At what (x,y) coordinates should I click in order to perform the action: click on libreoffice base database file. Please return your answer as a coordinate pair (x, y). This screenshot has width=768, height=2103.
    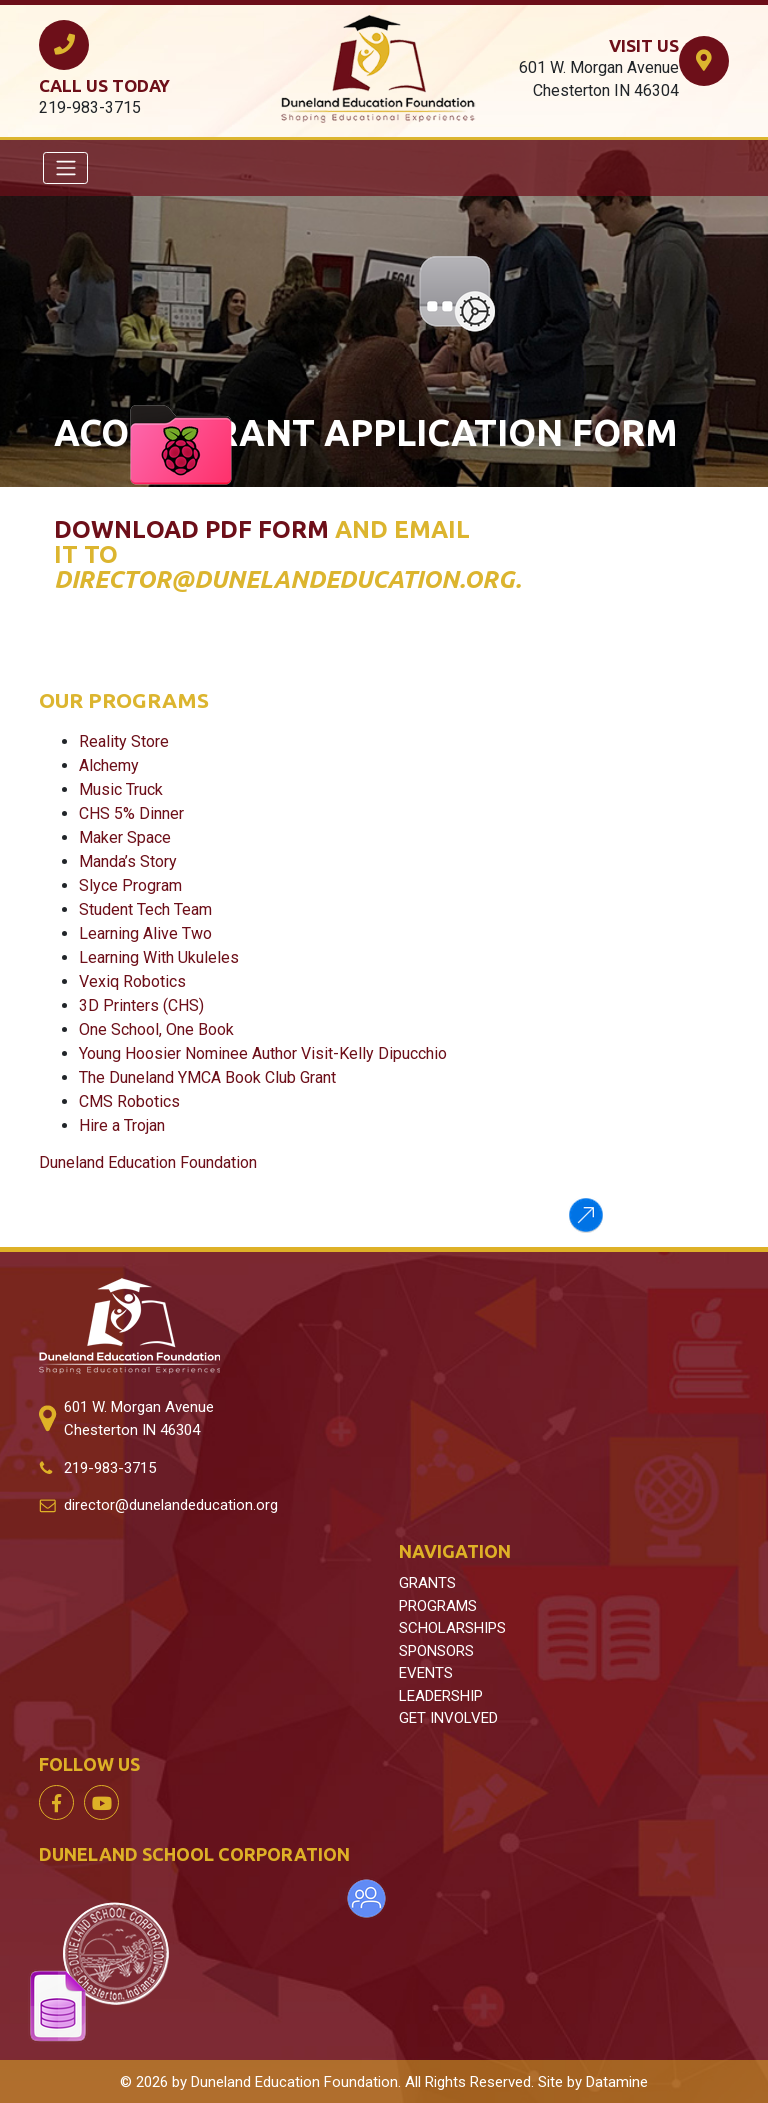
    Looking at the image, I should click on (58, 2006).